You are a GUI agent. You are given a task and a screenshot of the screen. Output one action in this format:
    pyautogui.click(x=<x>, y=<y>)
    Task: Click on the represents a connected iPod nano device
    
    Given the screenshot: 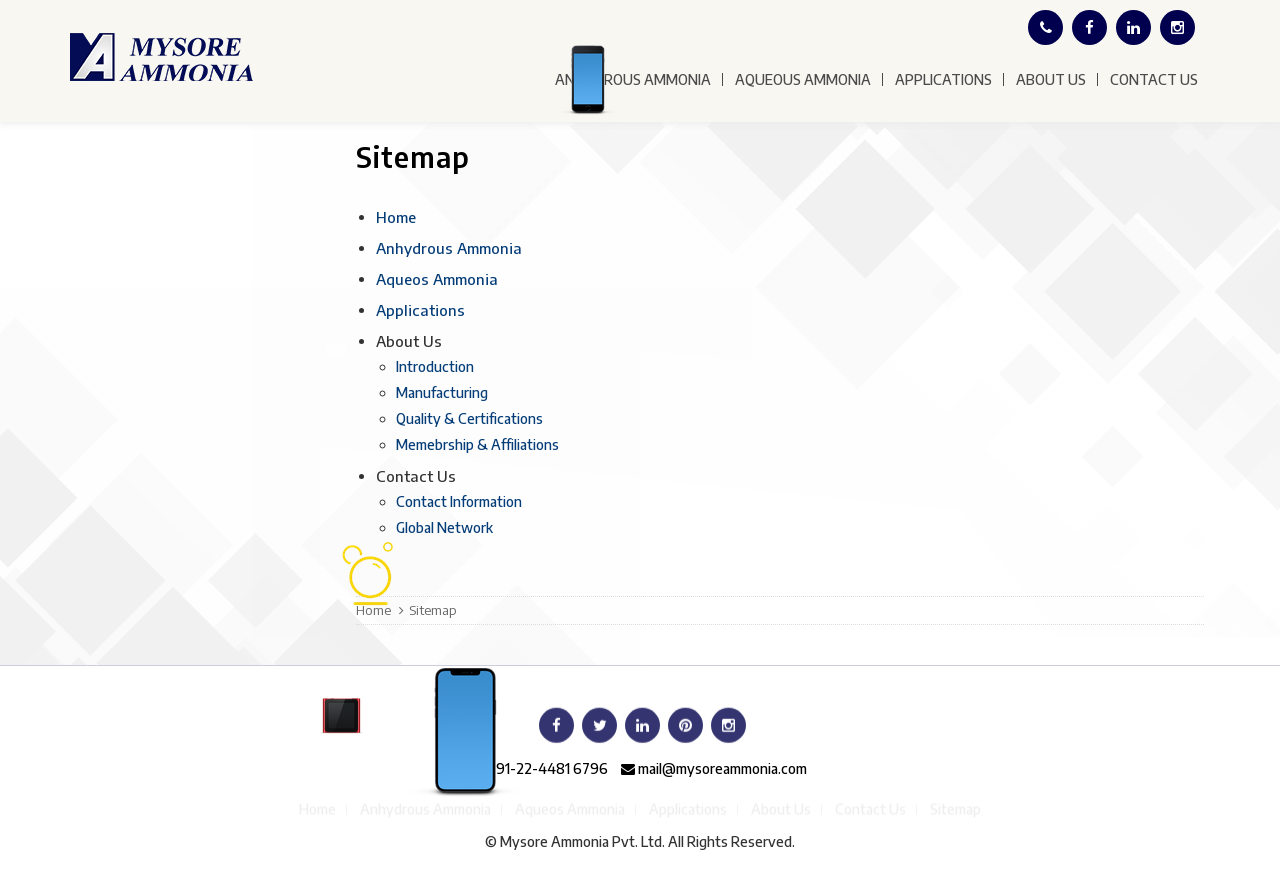 What is the action you would take?
    pyautogui.click(x=341, y=715)
    